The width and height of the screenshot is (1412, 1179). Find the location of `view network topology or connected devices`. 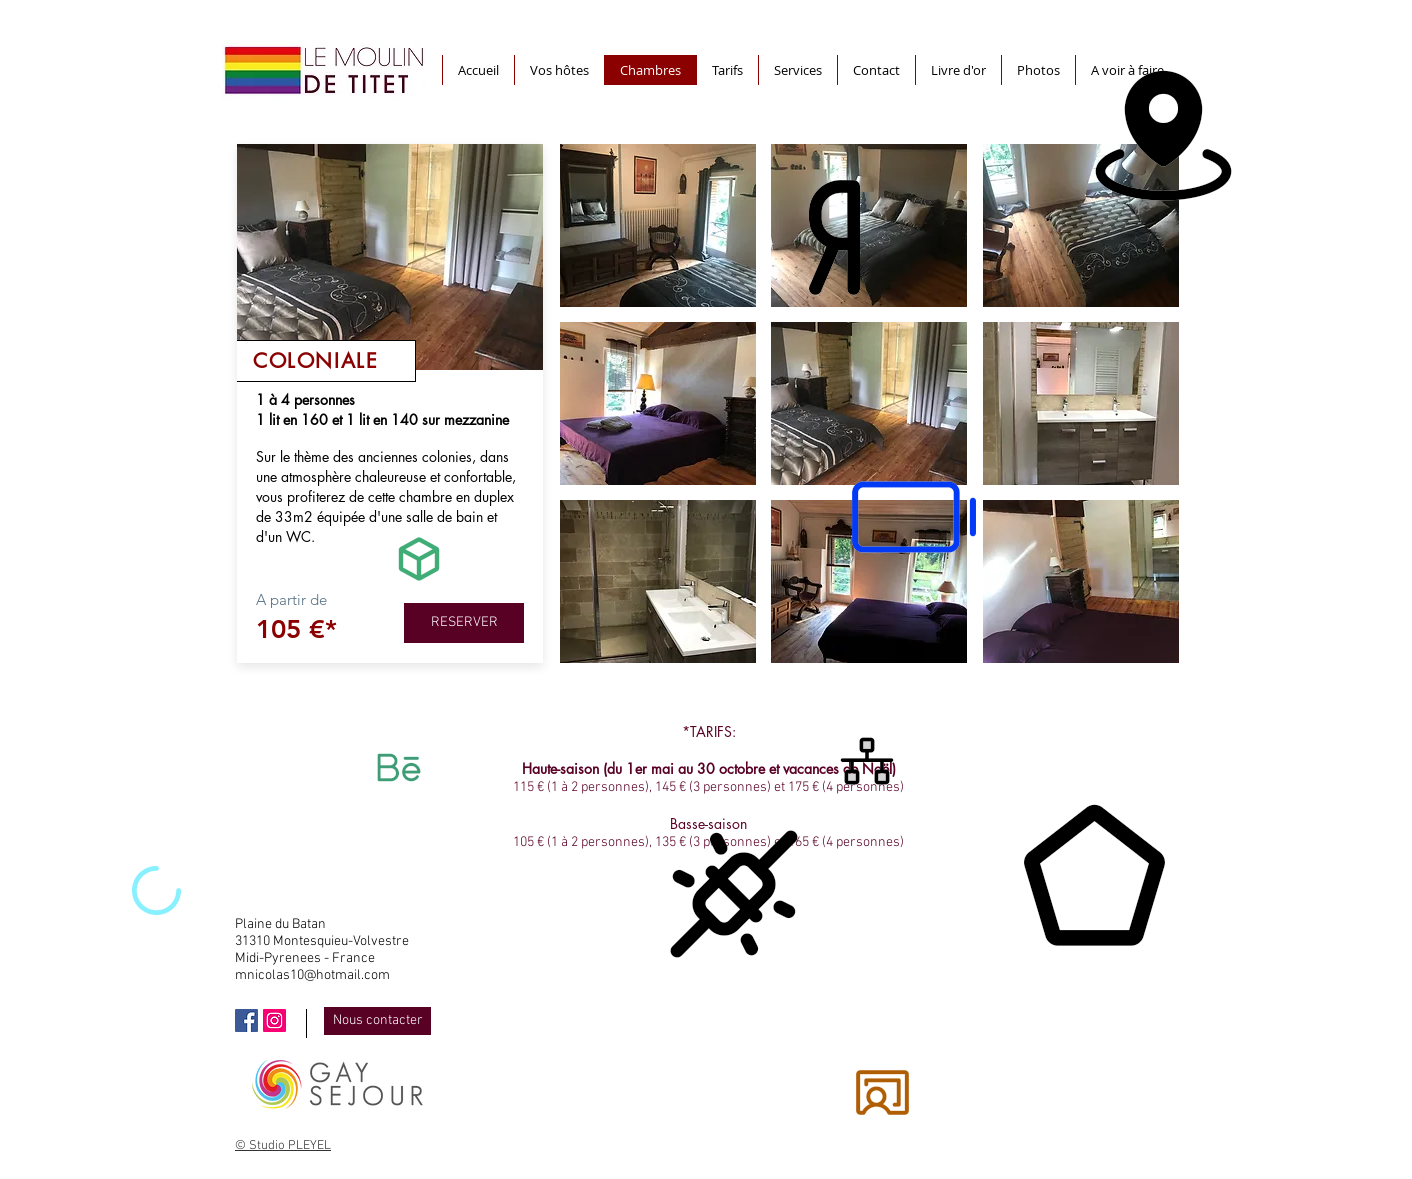

view network topology or connected devices is located at coordinates (867, 762).